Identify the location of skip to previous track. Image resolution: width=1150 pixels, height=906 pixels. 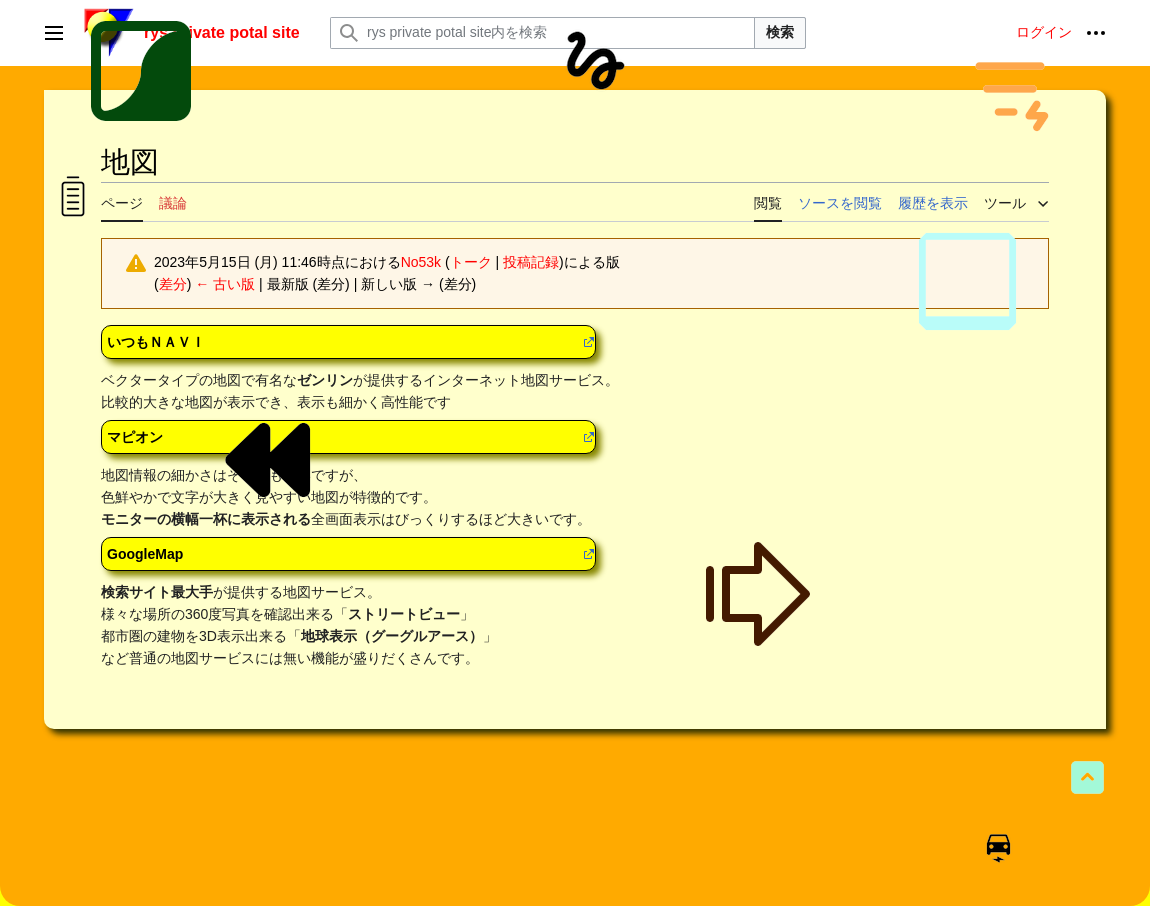
(273, 460).